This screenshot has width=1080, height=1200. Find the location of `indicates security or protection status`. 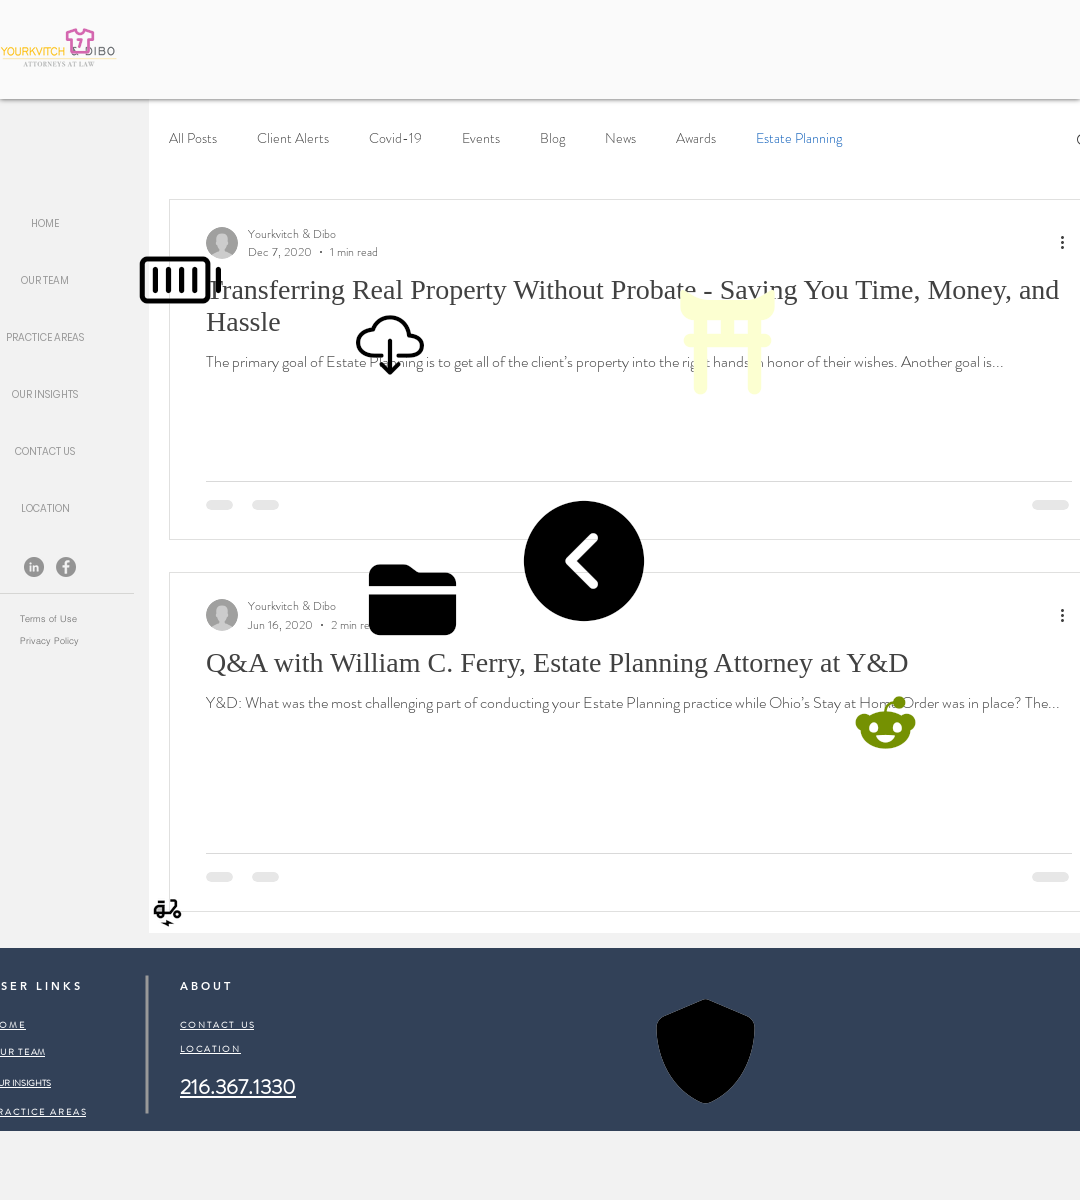

indicates security or protection status is located at coordinates (705, 1051).